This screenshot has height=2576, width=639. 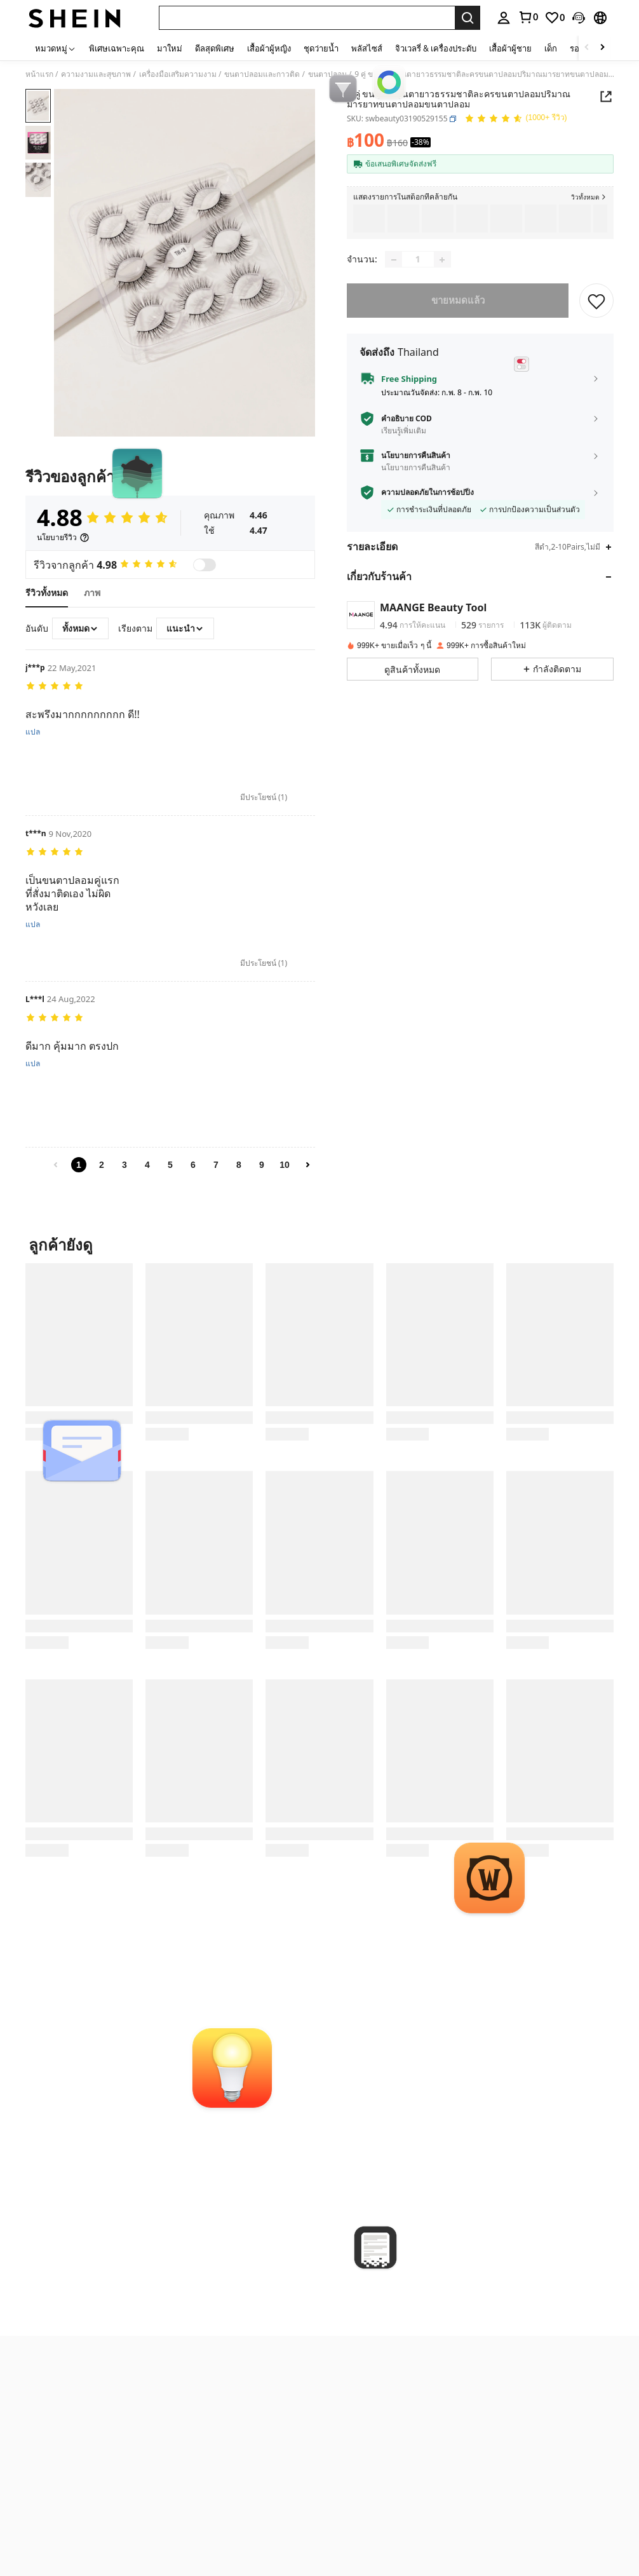 What do you see at coordinates (137, 473) in the screenshot?
I see `launch the minesweeper game` at bounding box center [137, 473].